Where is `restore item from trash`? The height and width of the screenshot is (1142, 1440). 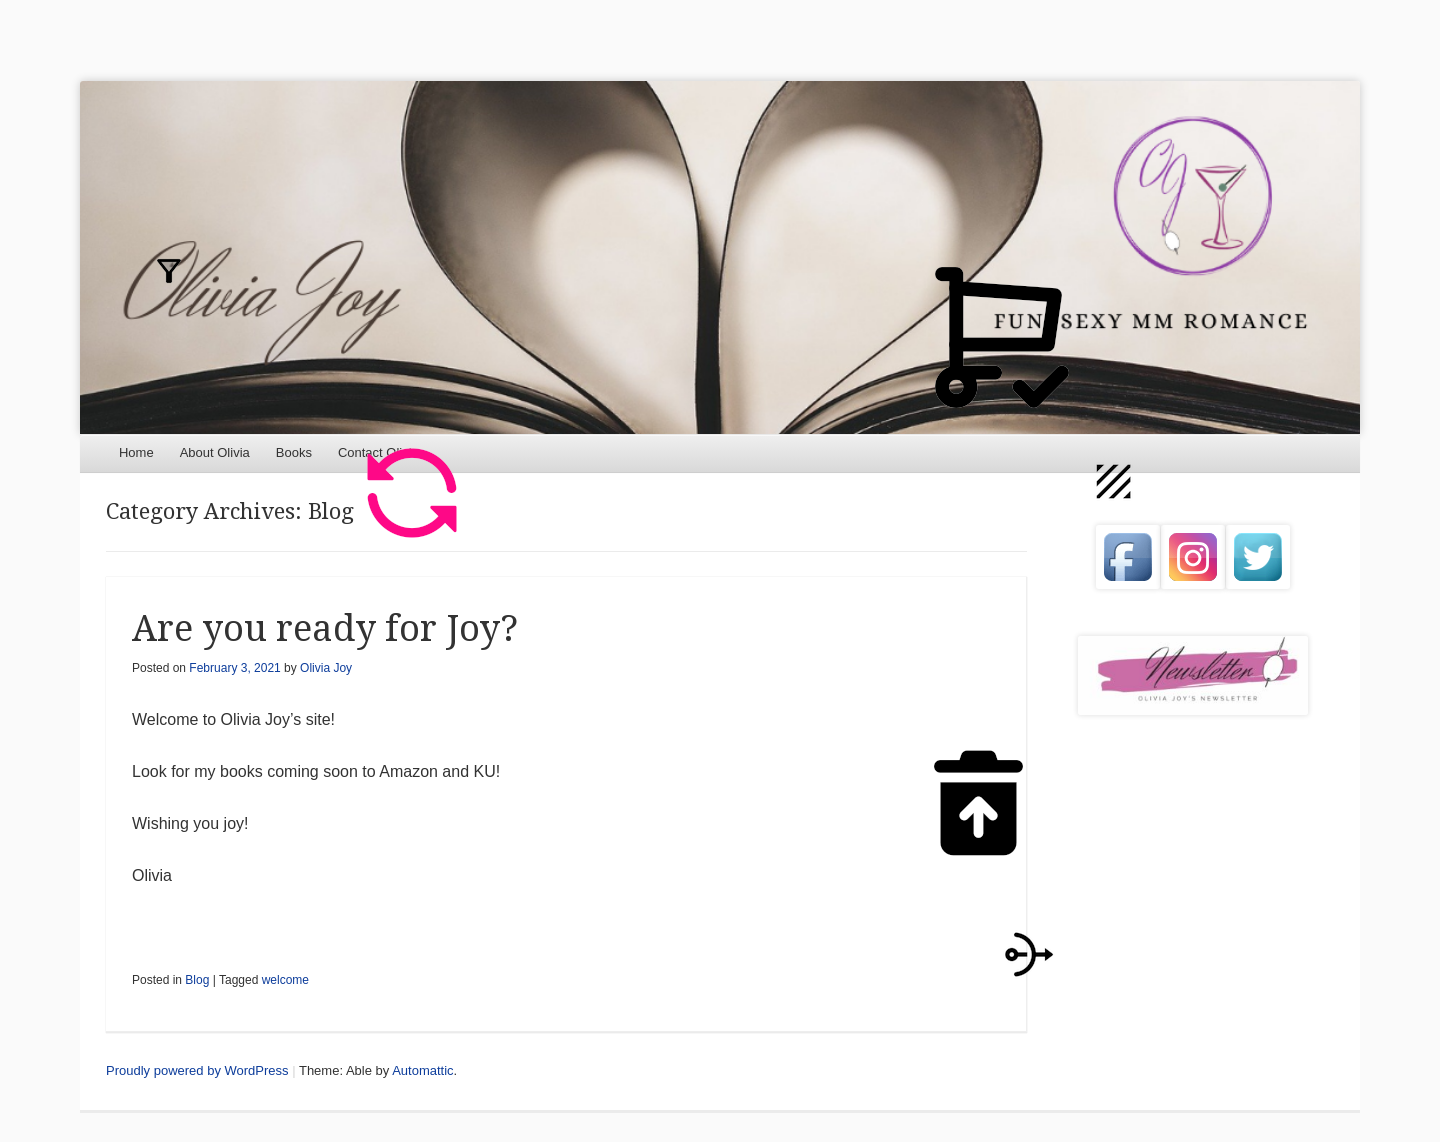
restore item from trash is located at coordinates (978, 804).